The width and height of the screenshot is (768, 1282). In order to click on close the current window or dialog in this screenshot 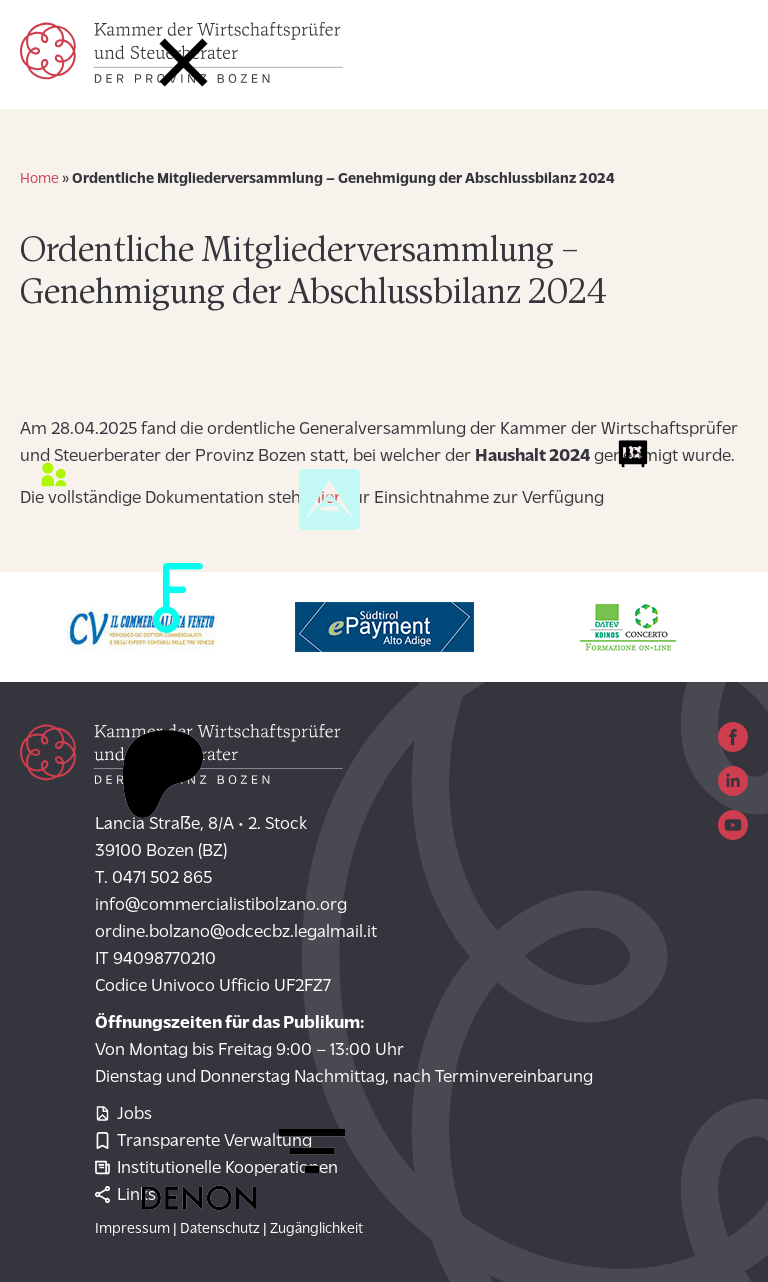, I will do `click(183, 62)`.